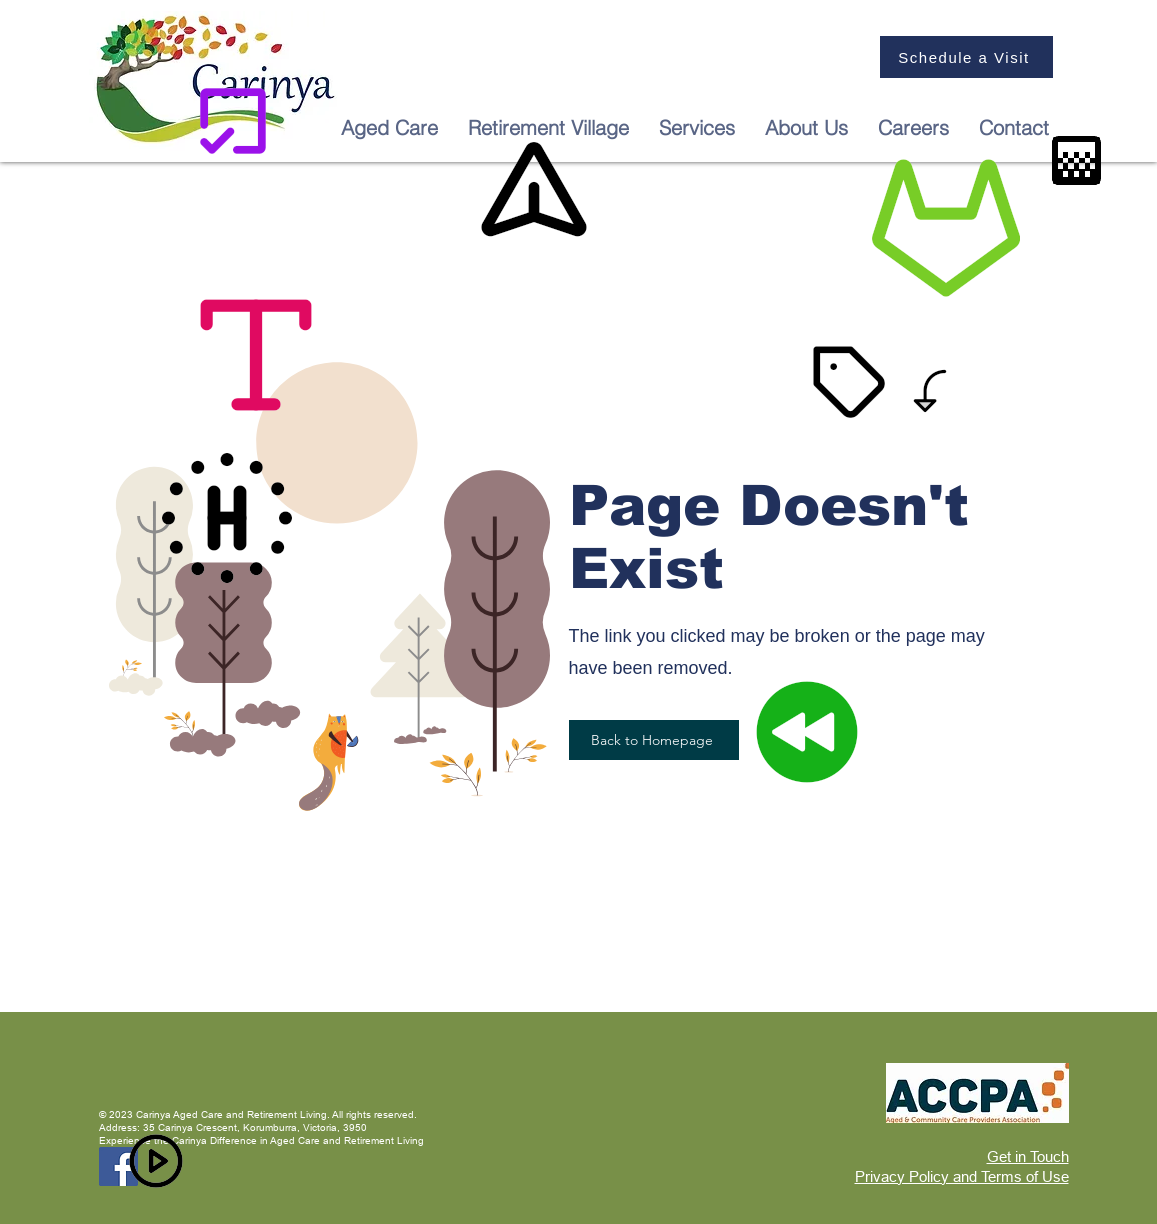 The width and height of the screenshot is (1157, 1224). I want to click on access text formatting options, so click(256, 355).